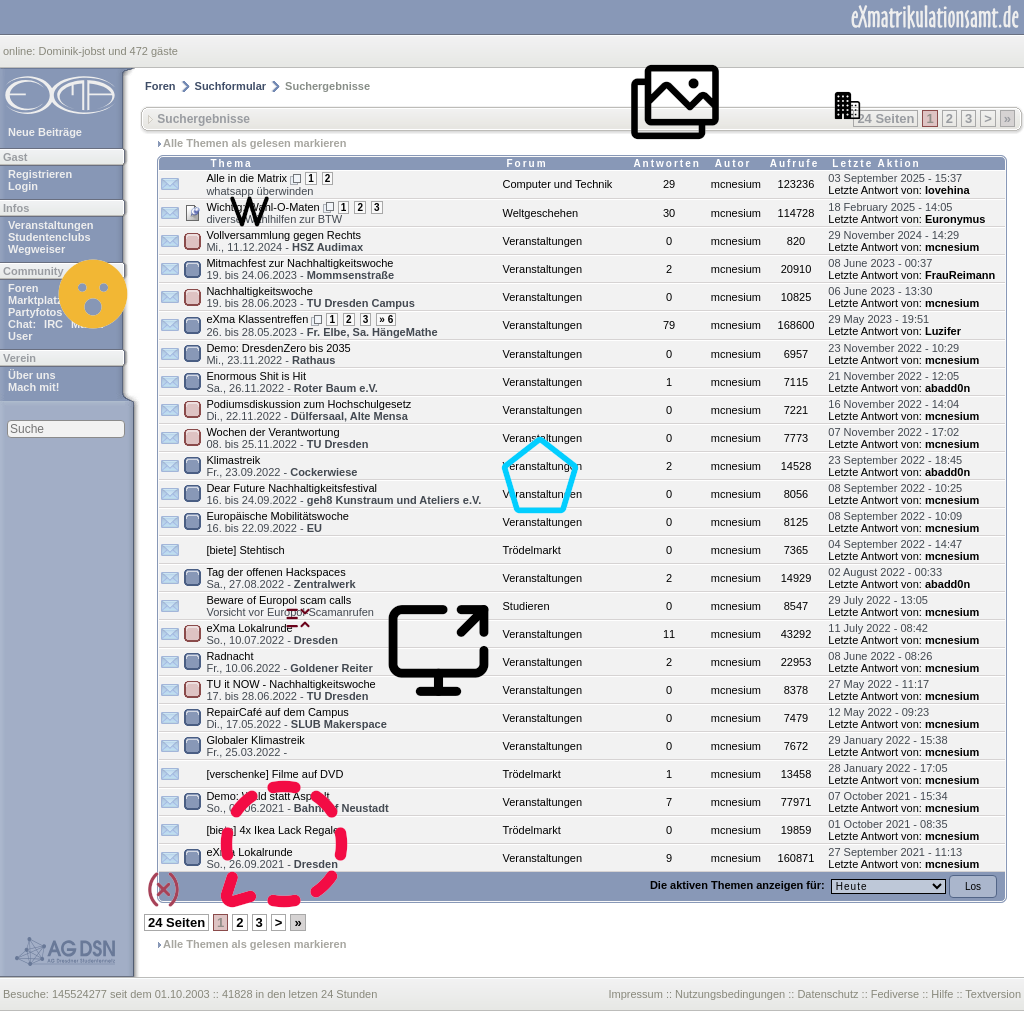  What do you see at coordinates (284, 844) in the screenshot?
I see `message sending in progress` at bounding box center [284, 844].